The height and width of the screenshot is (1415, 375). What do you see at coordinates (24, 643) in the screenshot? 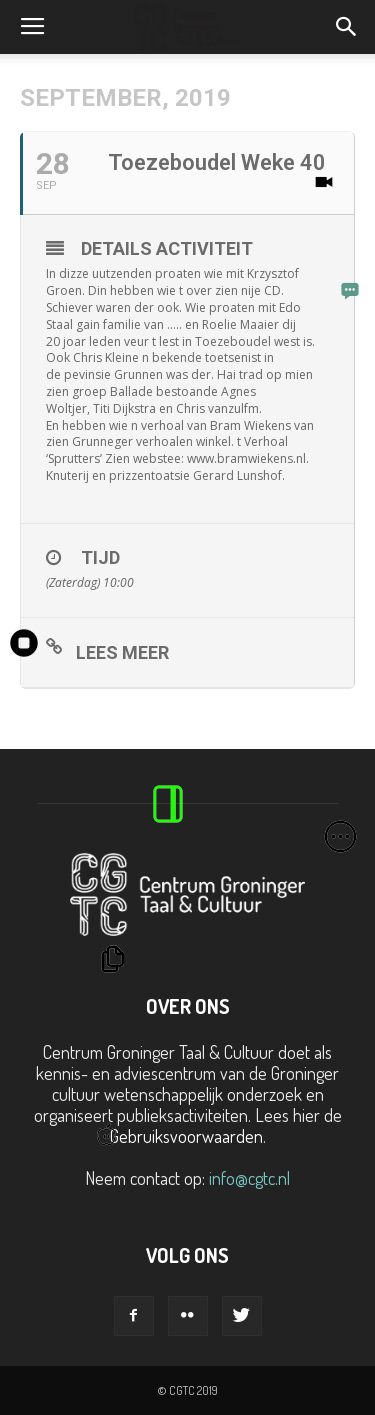
I see `stop media playback` at bounding box center [24, 643].